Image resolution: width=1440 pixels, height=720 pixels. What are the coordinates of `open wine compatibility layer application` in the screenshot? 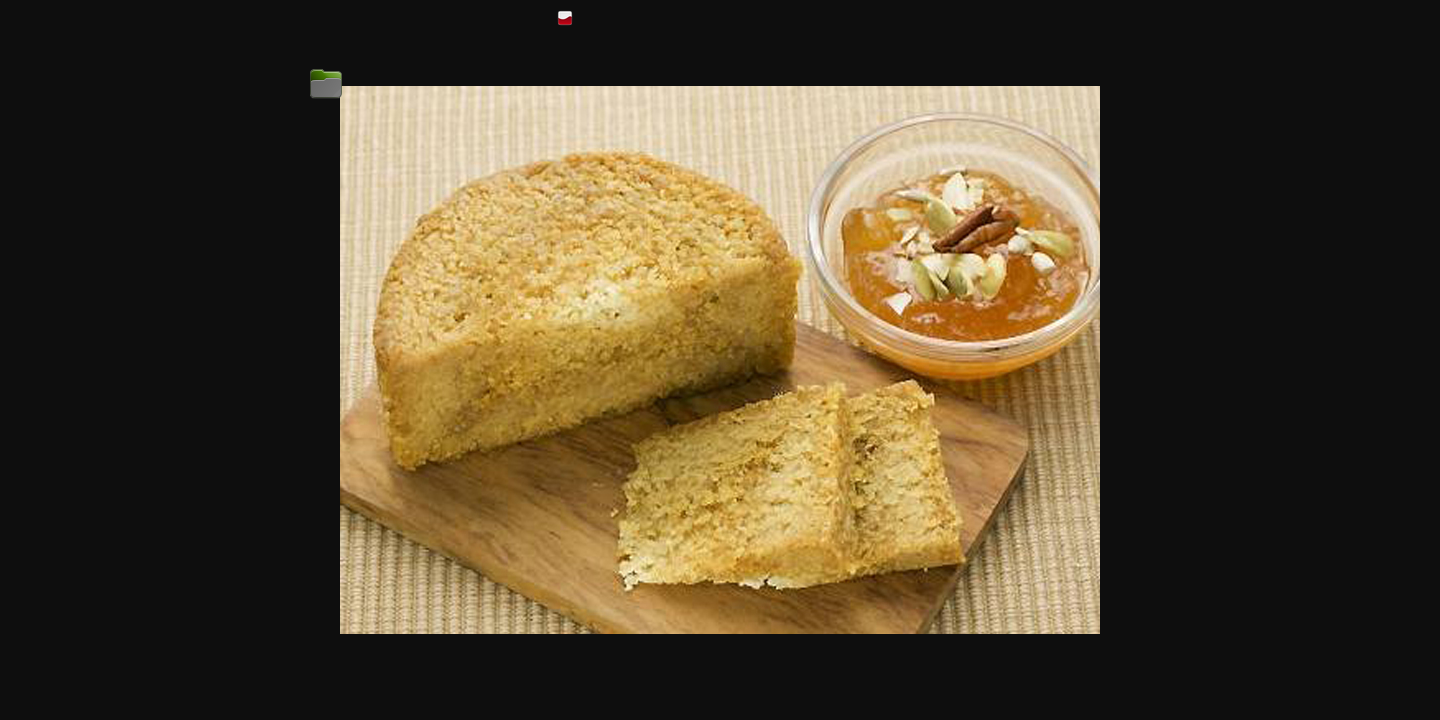 It's located at (565, 18).